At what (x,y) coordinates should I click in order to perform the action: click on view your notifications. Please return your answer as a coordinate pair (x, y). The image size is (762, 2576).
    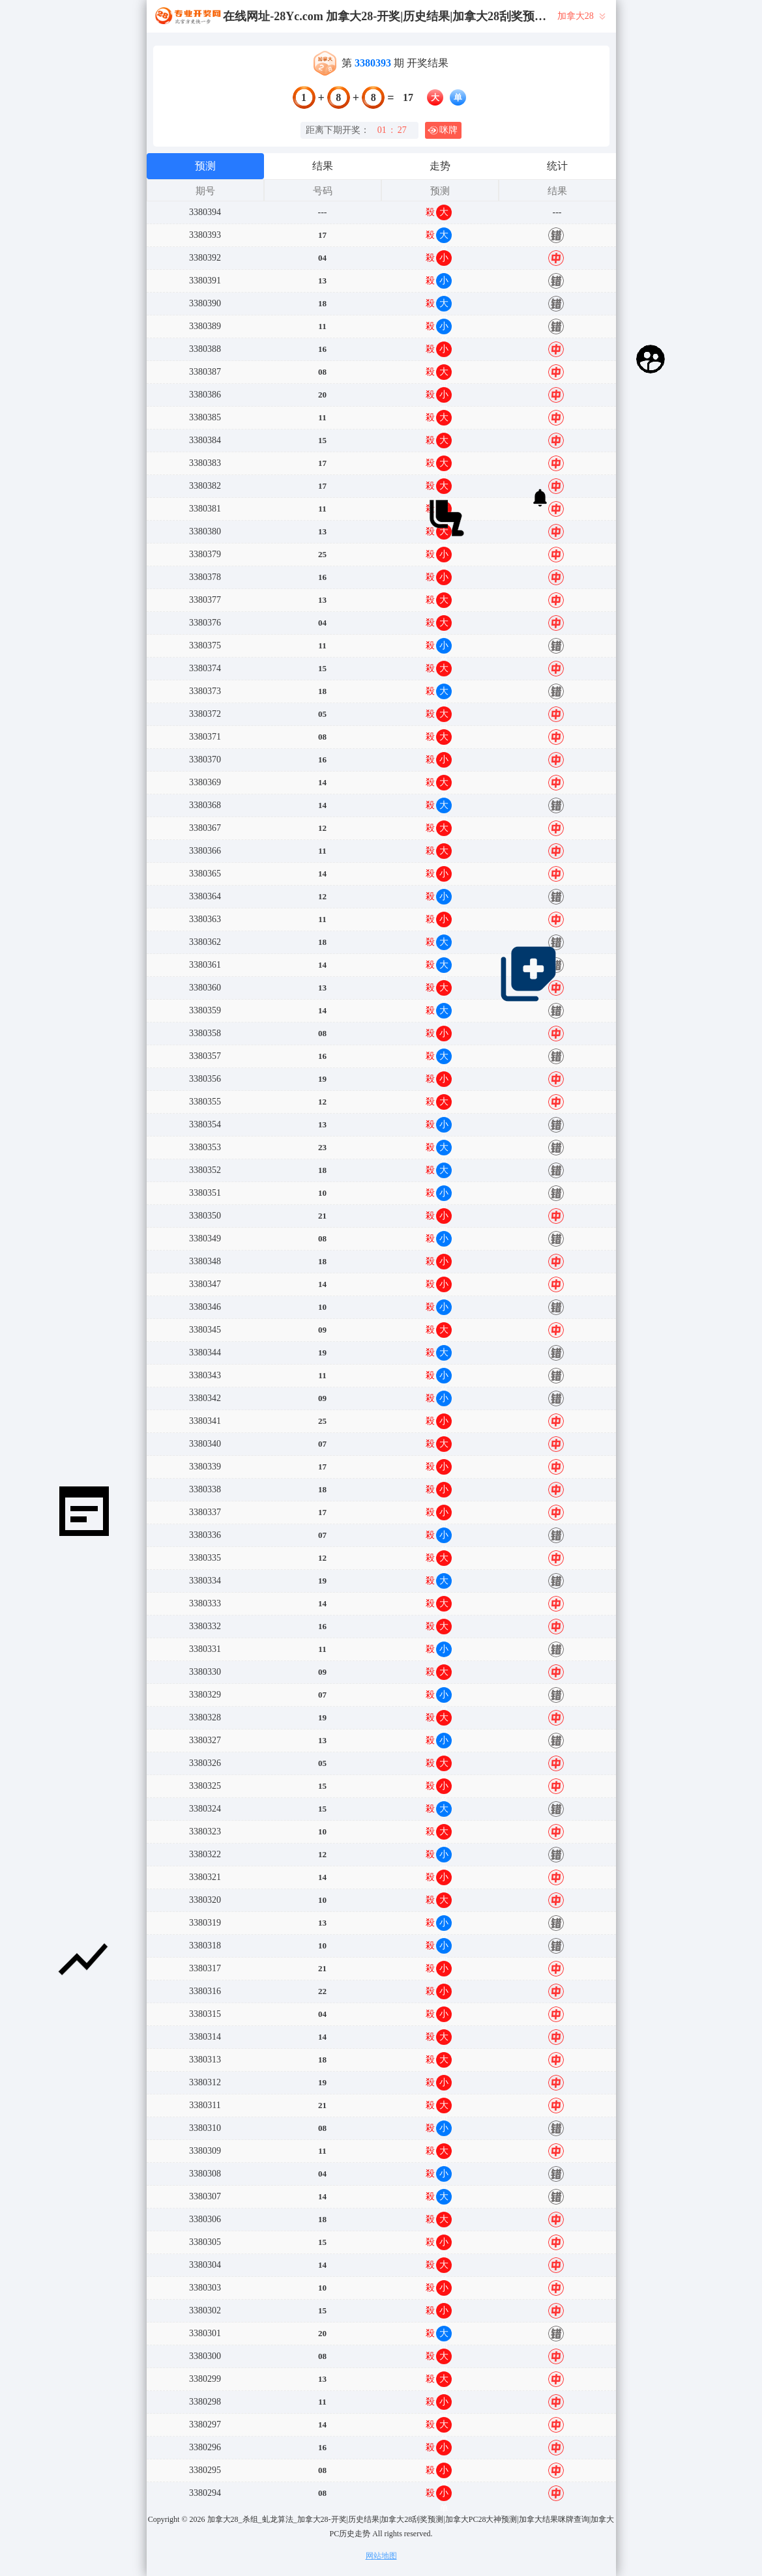
    Looking at the image, I should click on (540, 497).